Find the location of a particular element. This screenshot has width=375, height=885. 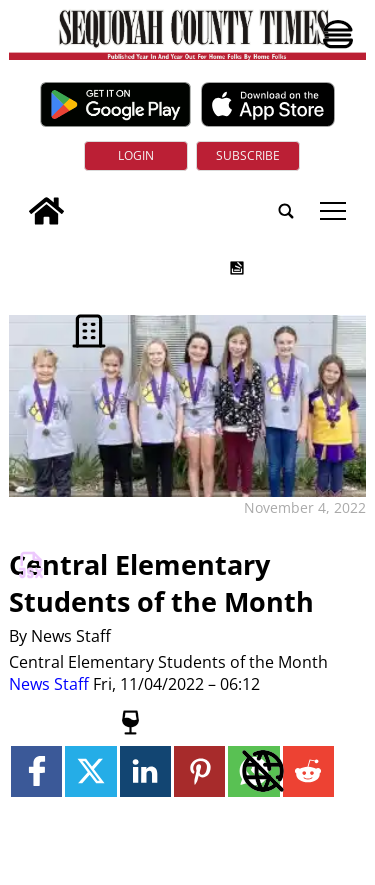

indicates a JSX file type is located at coordinates (31, 565).